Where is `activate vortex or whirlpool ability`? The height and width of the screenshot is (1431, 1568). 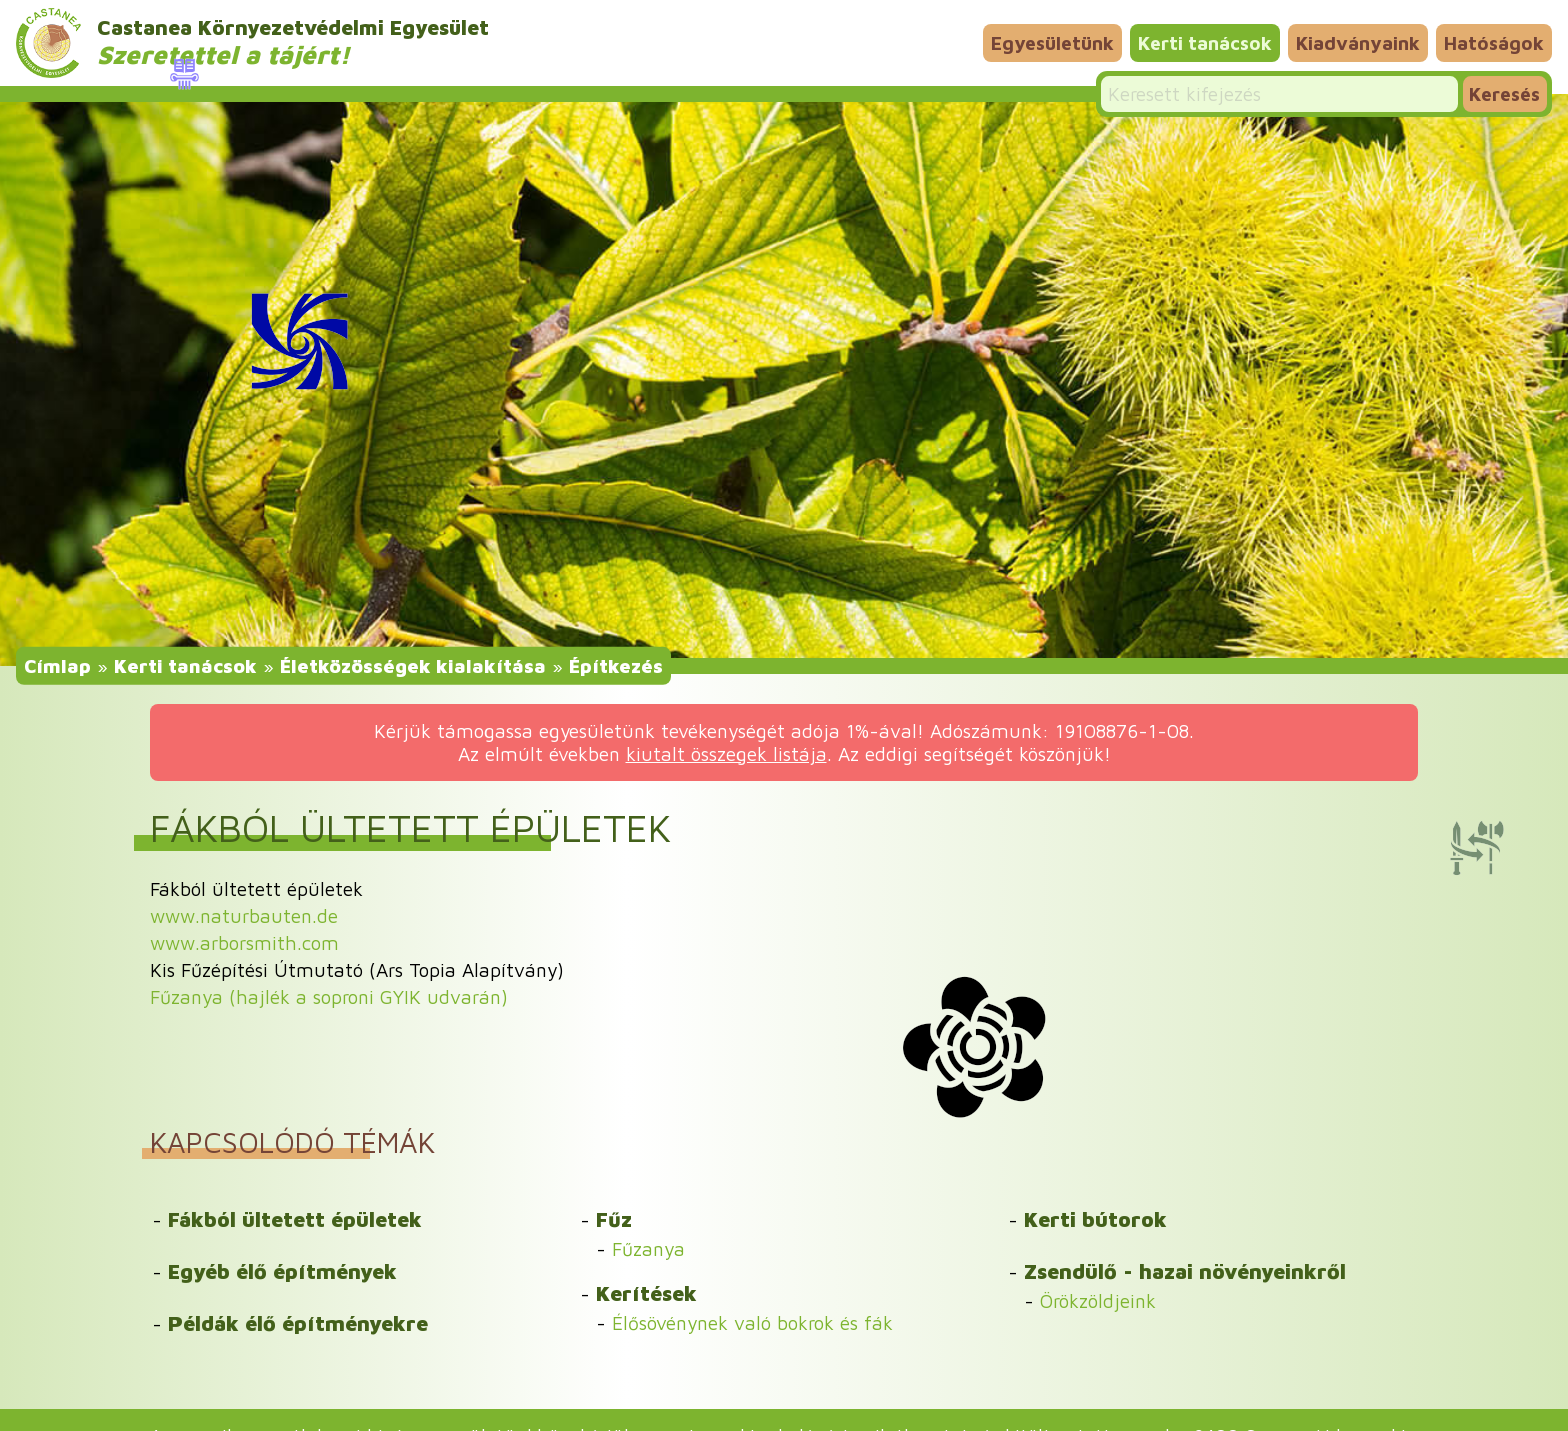 activate vortex or whirlpool ability is located at coordinates (299, 341).